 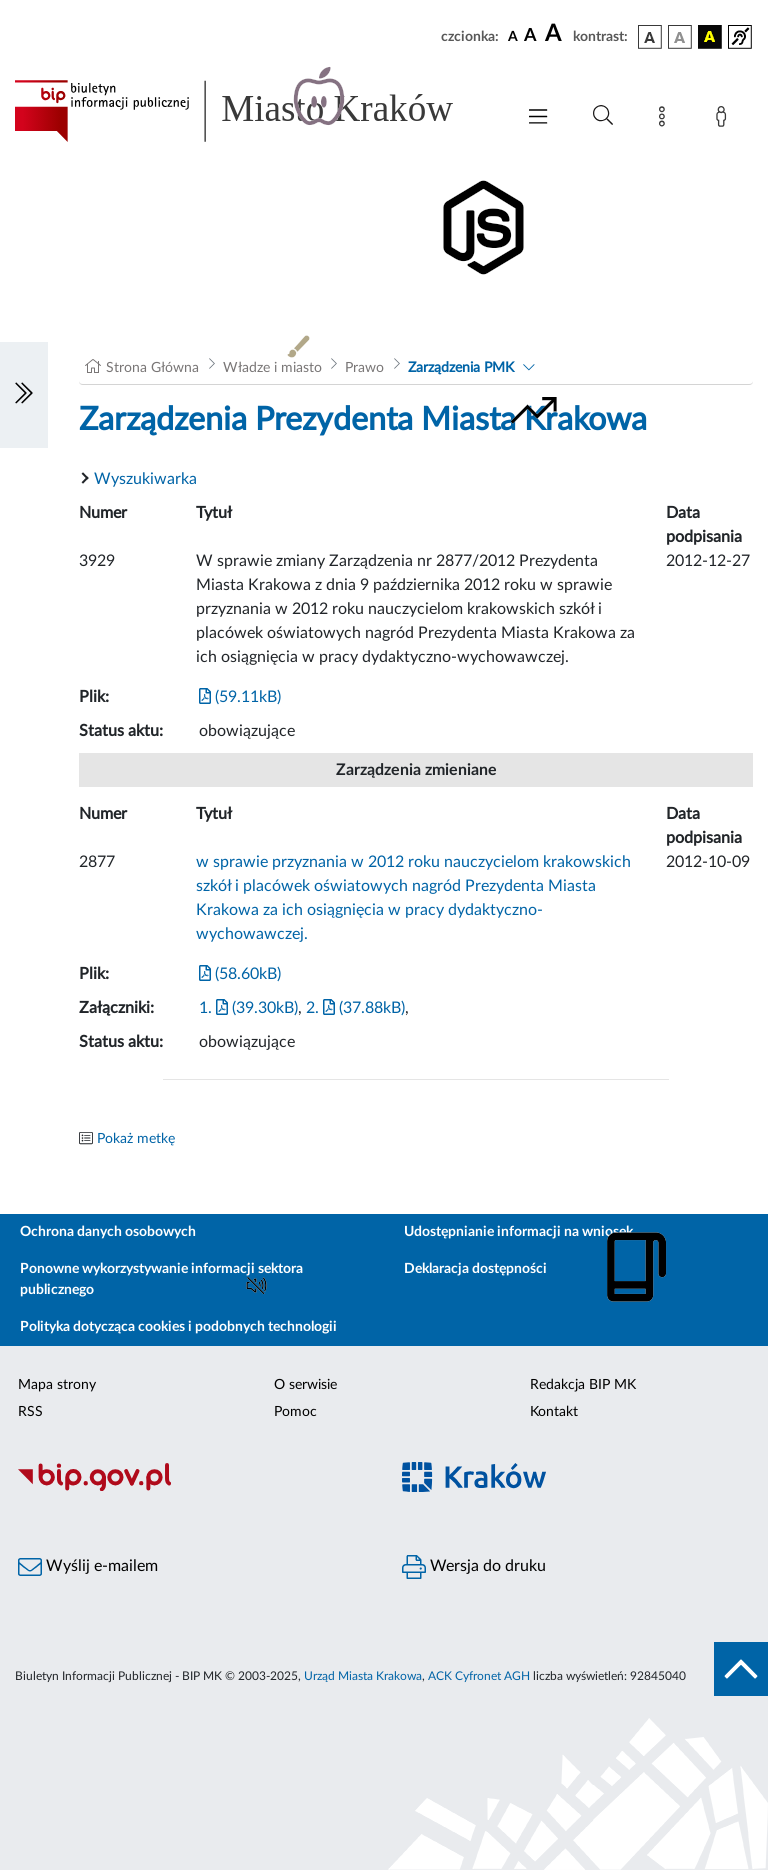 What do you see at coordinates (256, 1285) in the screenshot?
I see `mute audio or sound` at bounding box center [256, 1285].